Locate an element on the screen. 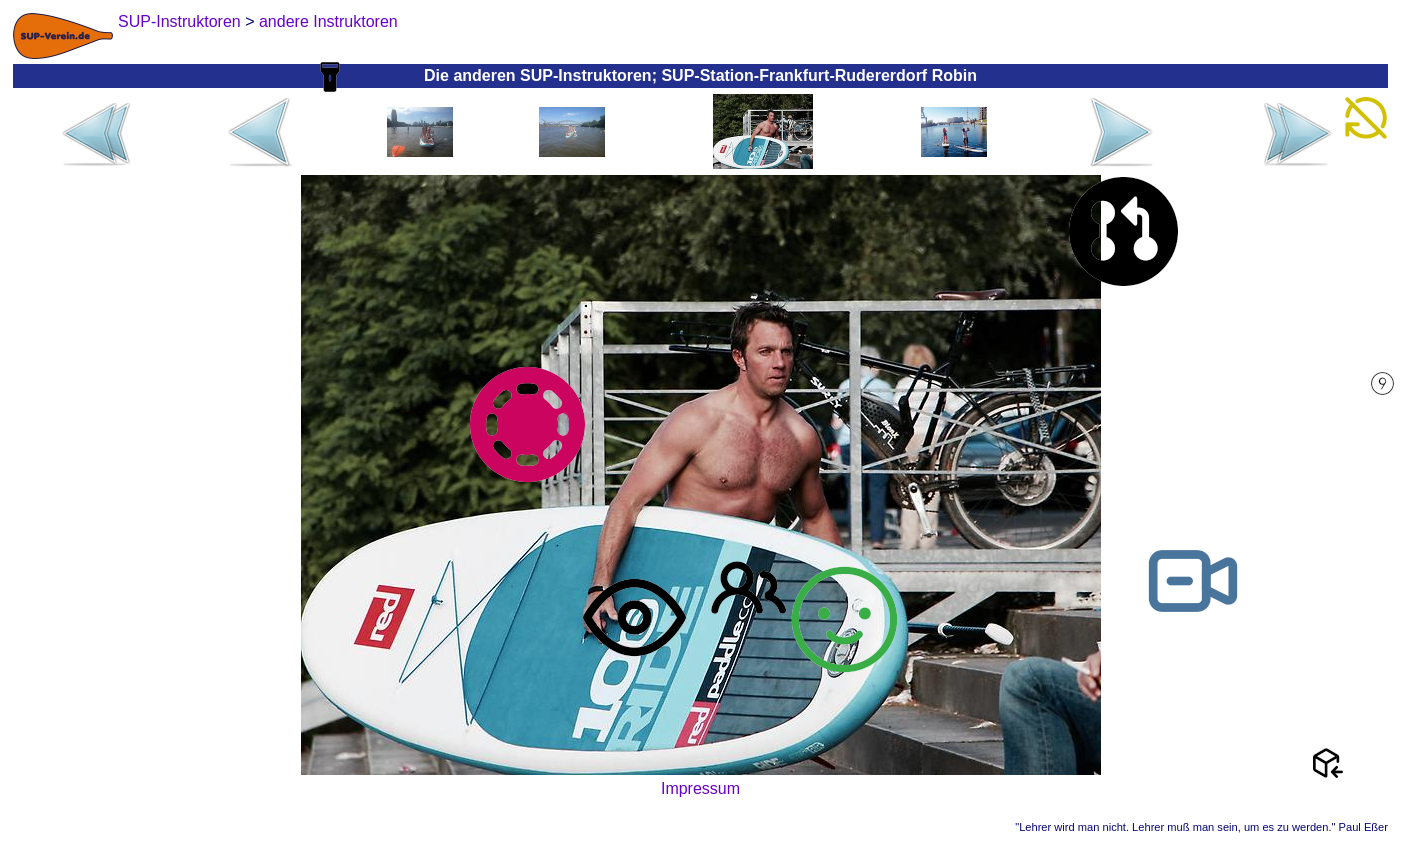 The height and width of the screenshot is (846, 1401). toggle flashlight on/off is located at coordinates (330, 77).